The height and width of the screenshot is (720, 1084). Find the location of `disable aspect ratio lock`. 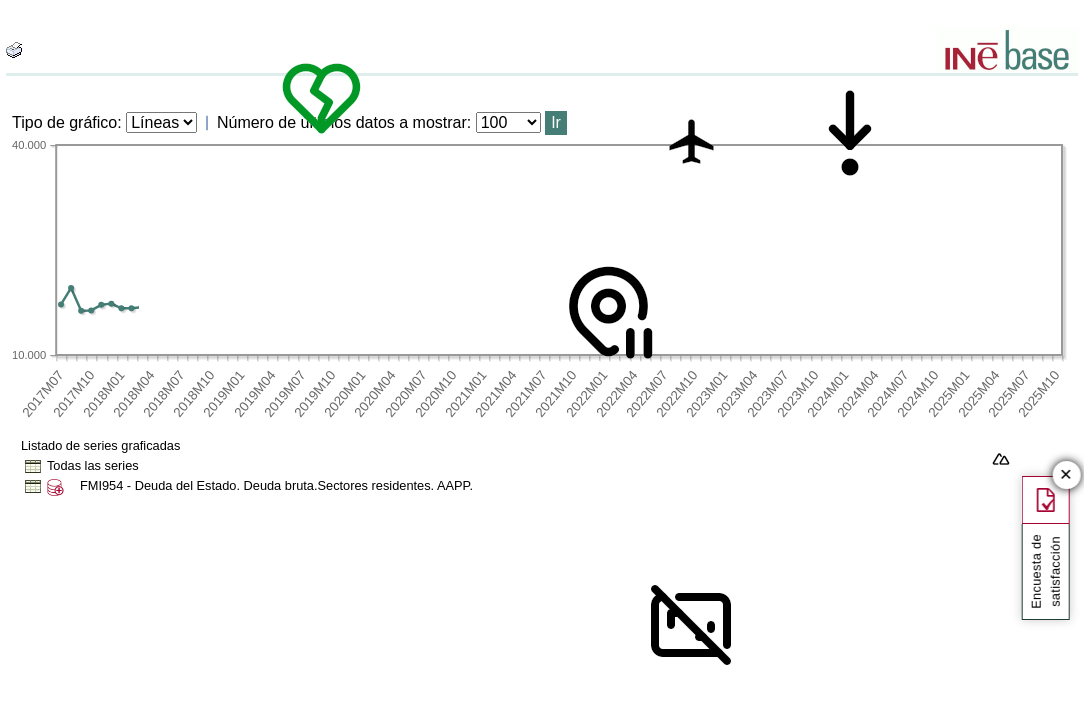

disable aspect ratio lock is located at coordinates (691, 625).